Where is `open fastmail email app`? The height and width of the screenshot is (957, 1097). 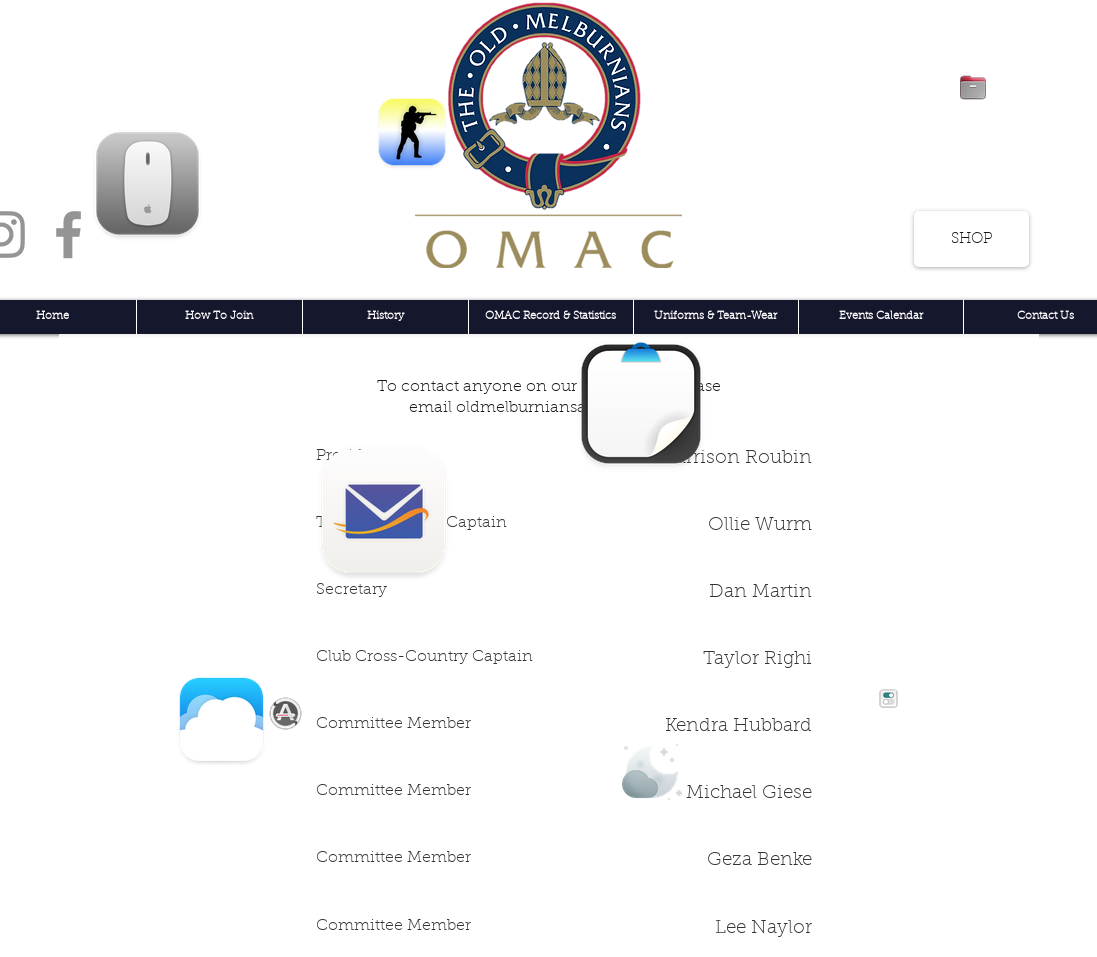 open fastmail email app is located at coordinates (383, 511).